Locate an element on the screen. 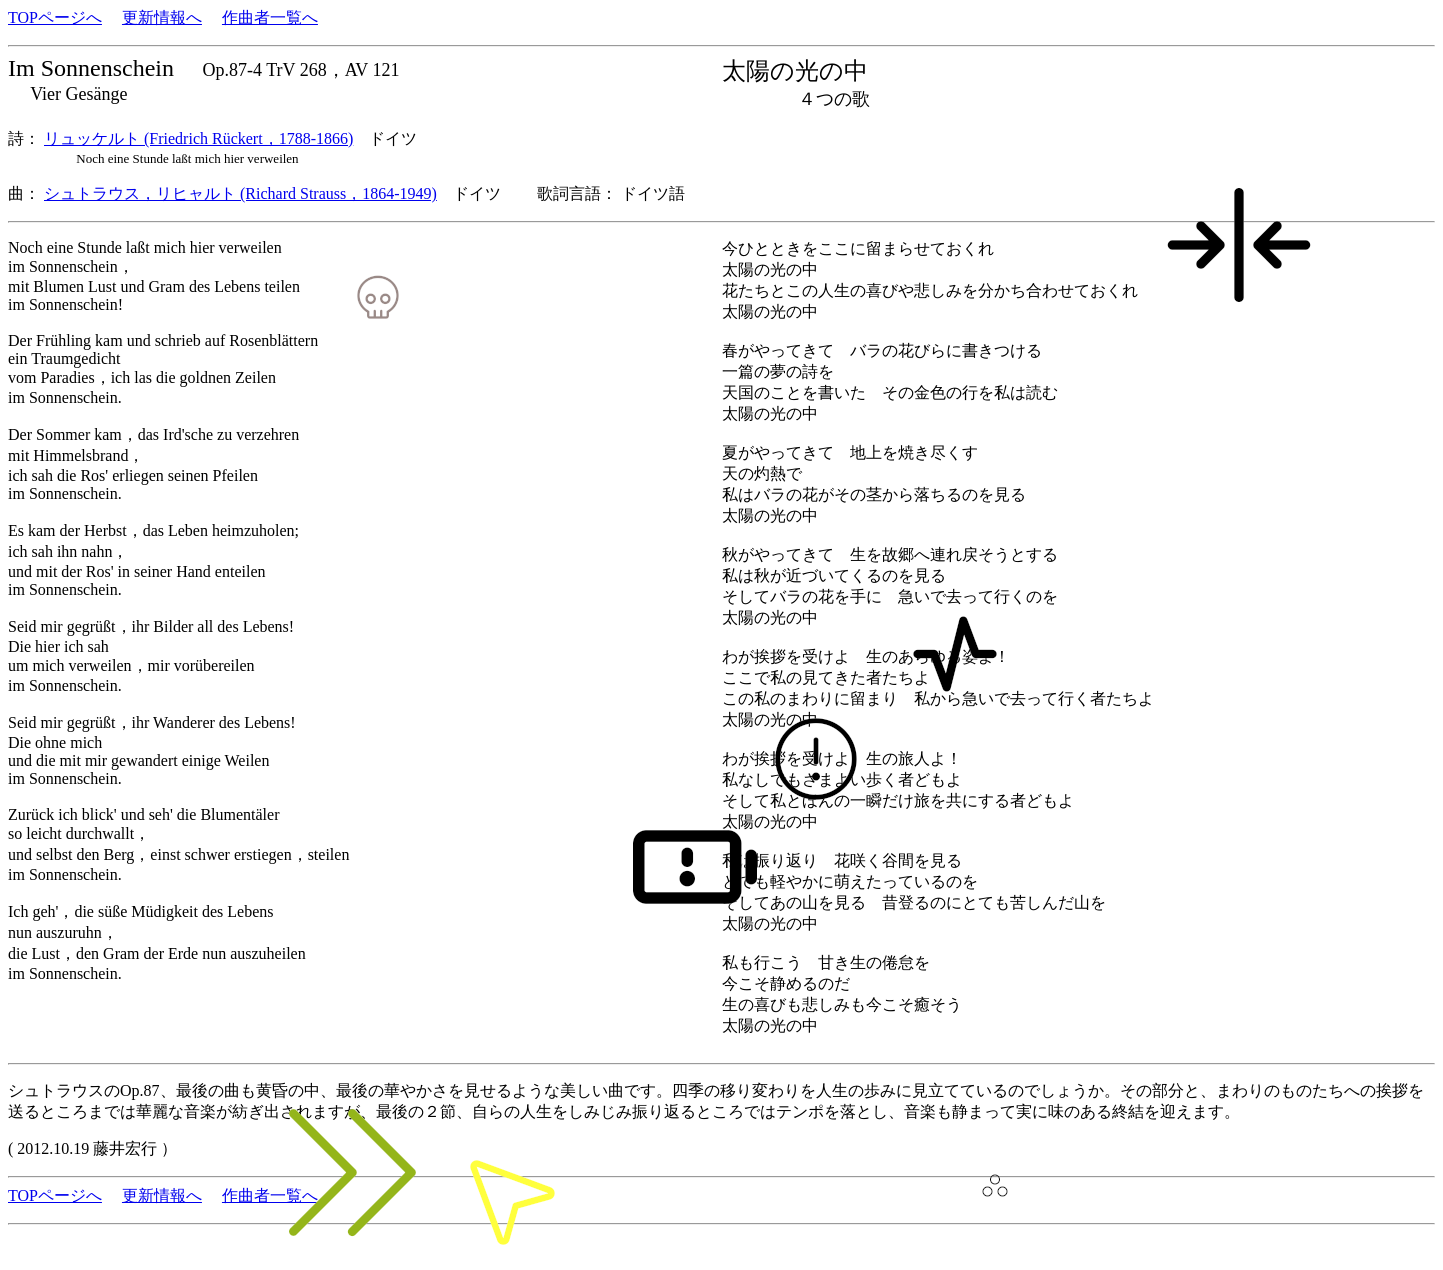  collapse or minimize horizontal content is located at coordinates (1239, 245).